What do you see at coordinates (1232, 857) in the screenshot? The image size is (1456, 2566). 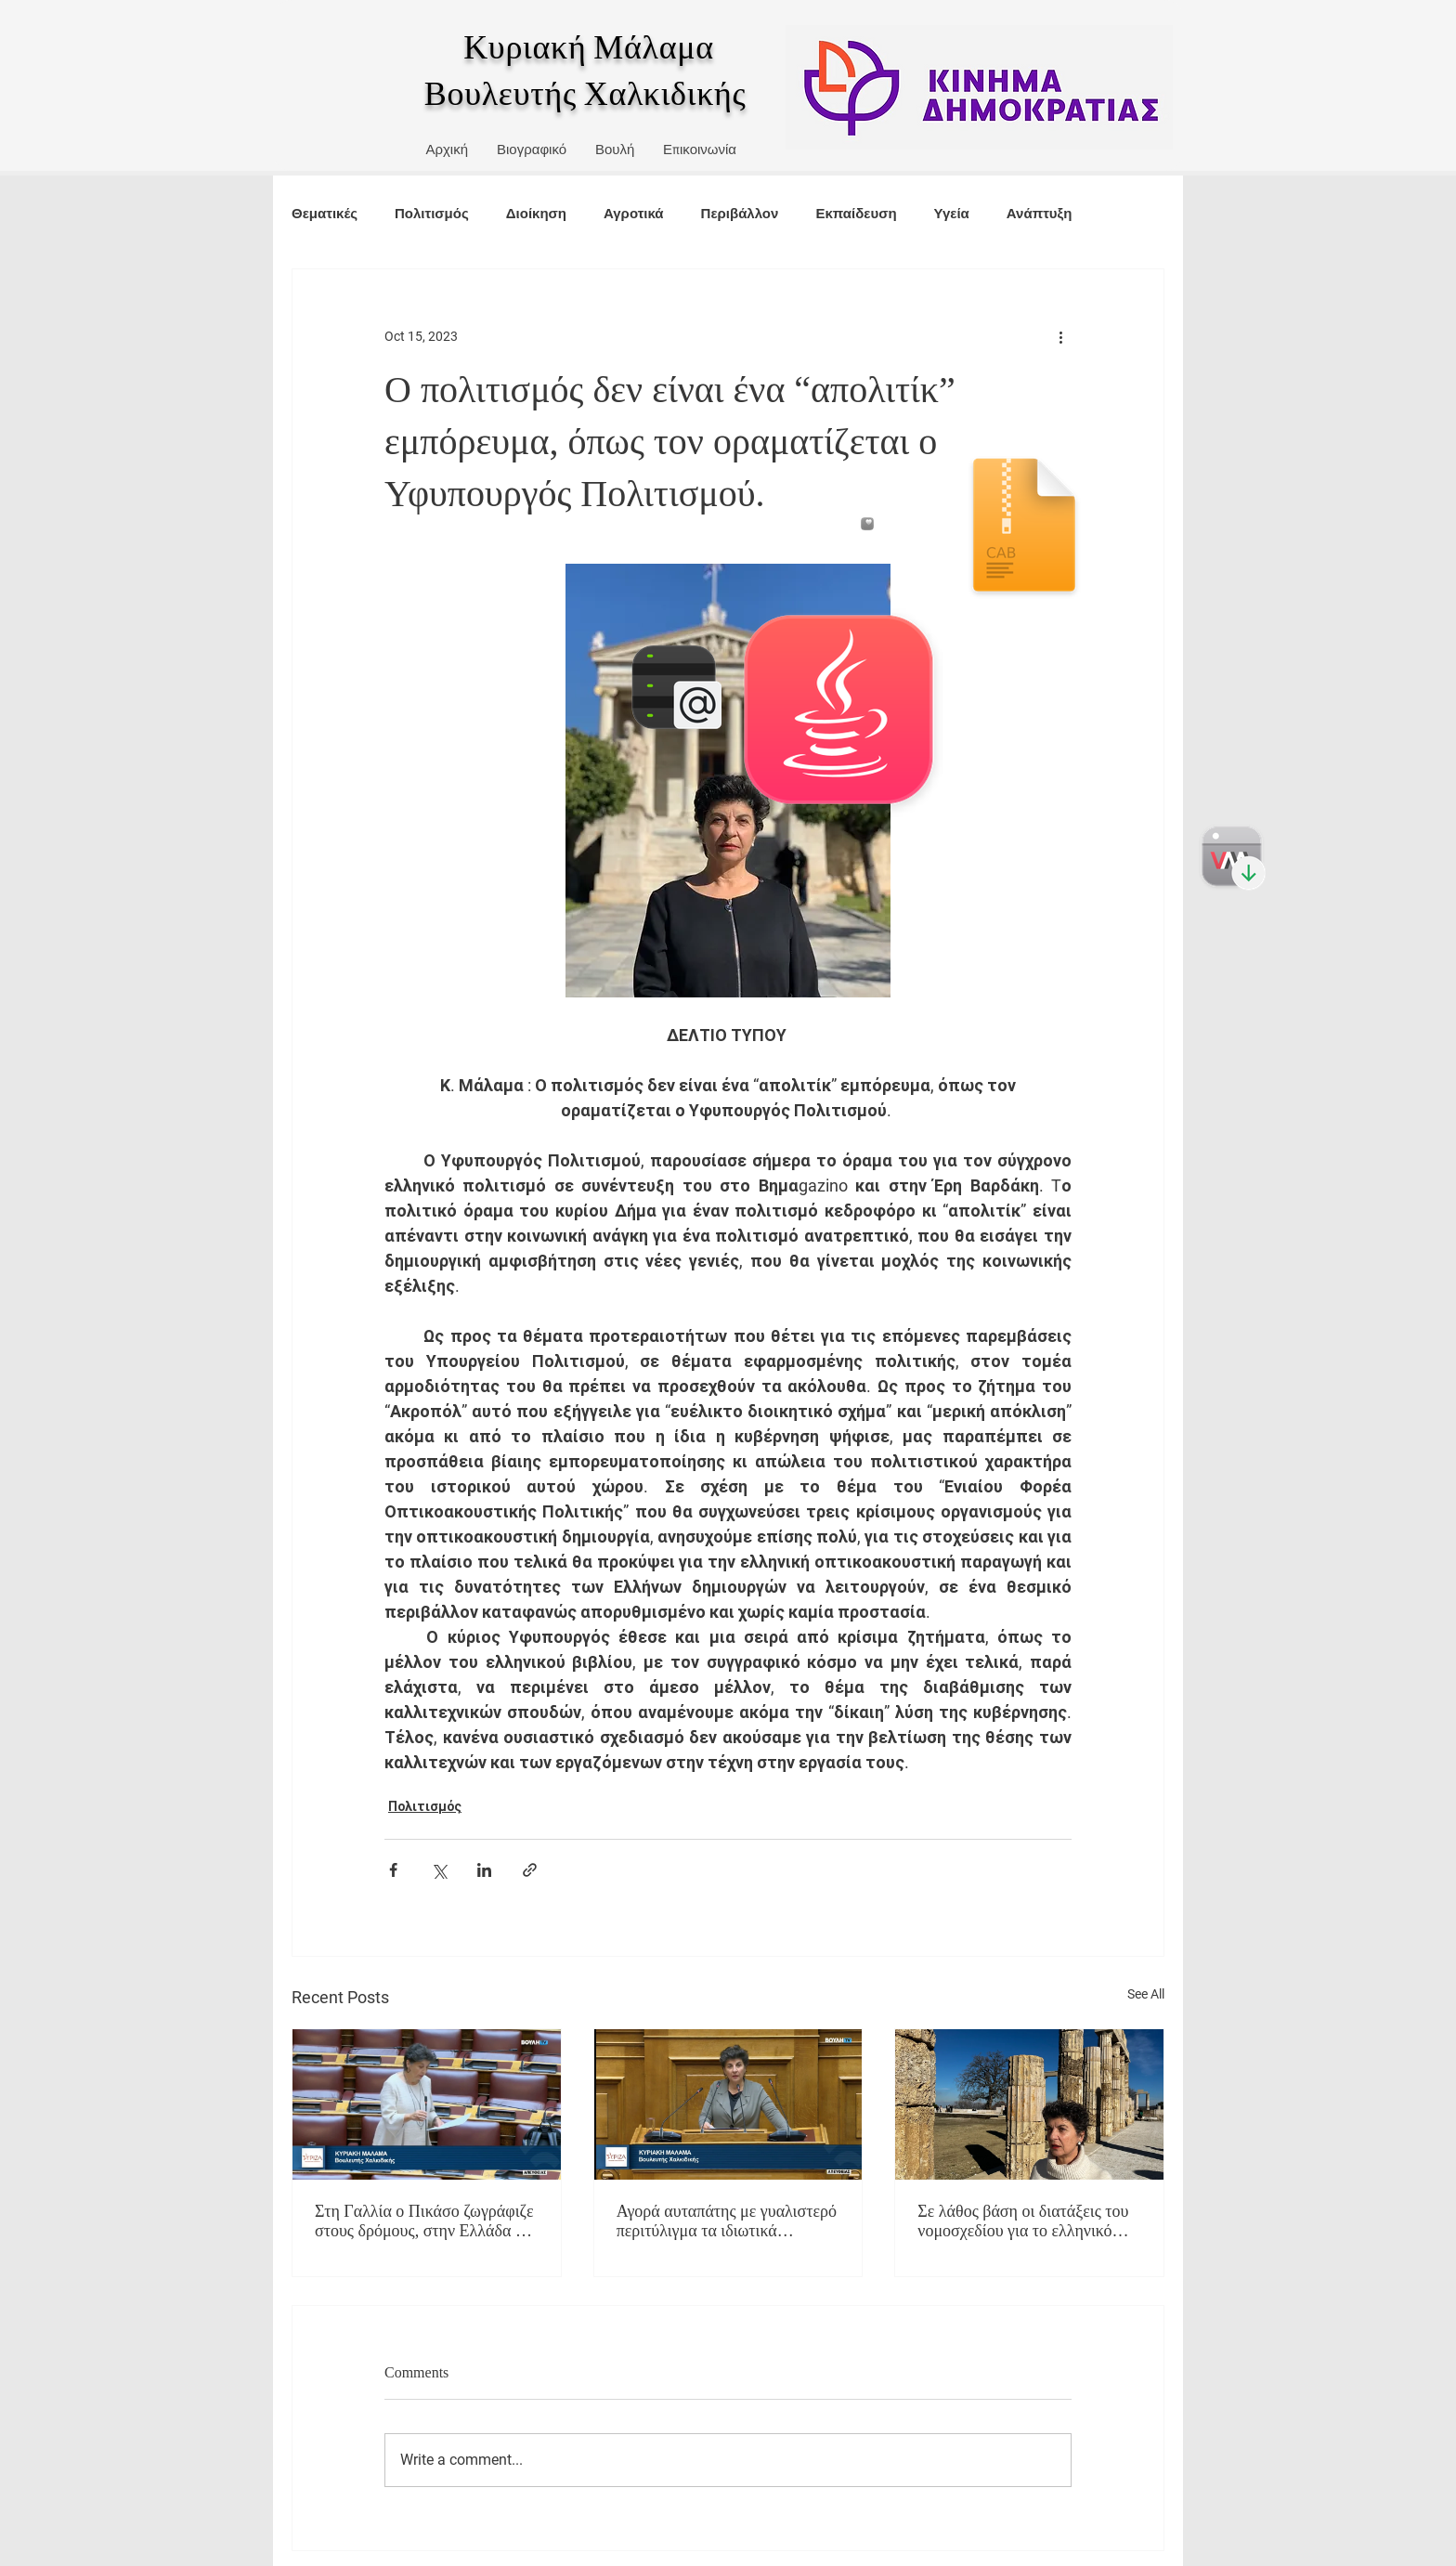 I see `install a new virtual machine` at bounding box center [1232, 857].